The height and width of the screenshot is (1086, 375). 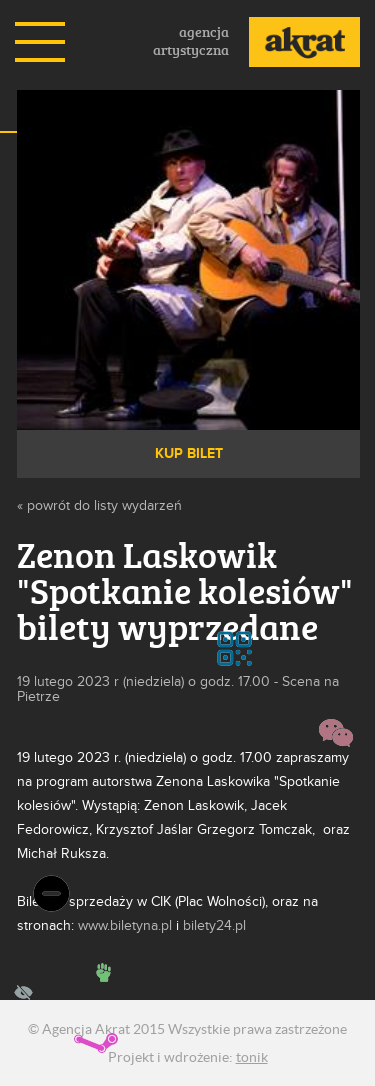 What do you see at coordinates (51, 893) in the screenshot?
I see `remove an item from a list` at bounding box center [51, 893].